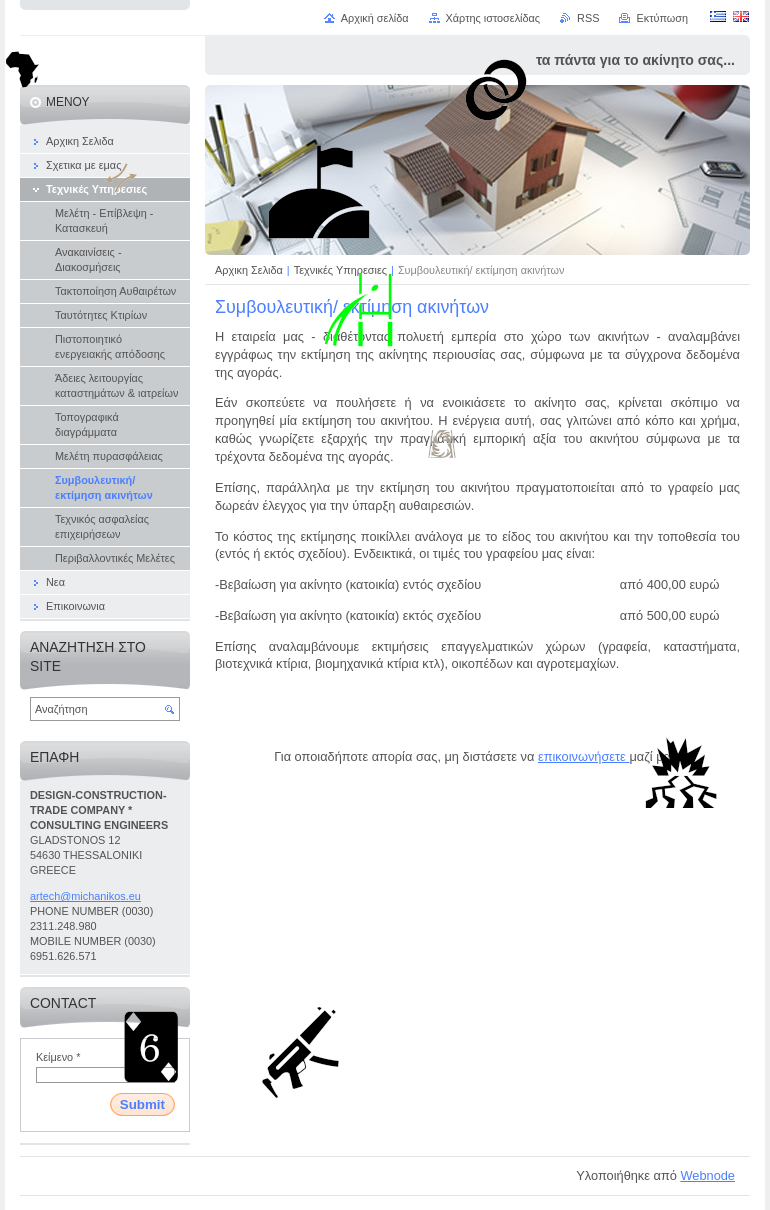 This screenshot has width=770, height=1210. I want to click on enter a magical portal or gateway, so click(442, 444).